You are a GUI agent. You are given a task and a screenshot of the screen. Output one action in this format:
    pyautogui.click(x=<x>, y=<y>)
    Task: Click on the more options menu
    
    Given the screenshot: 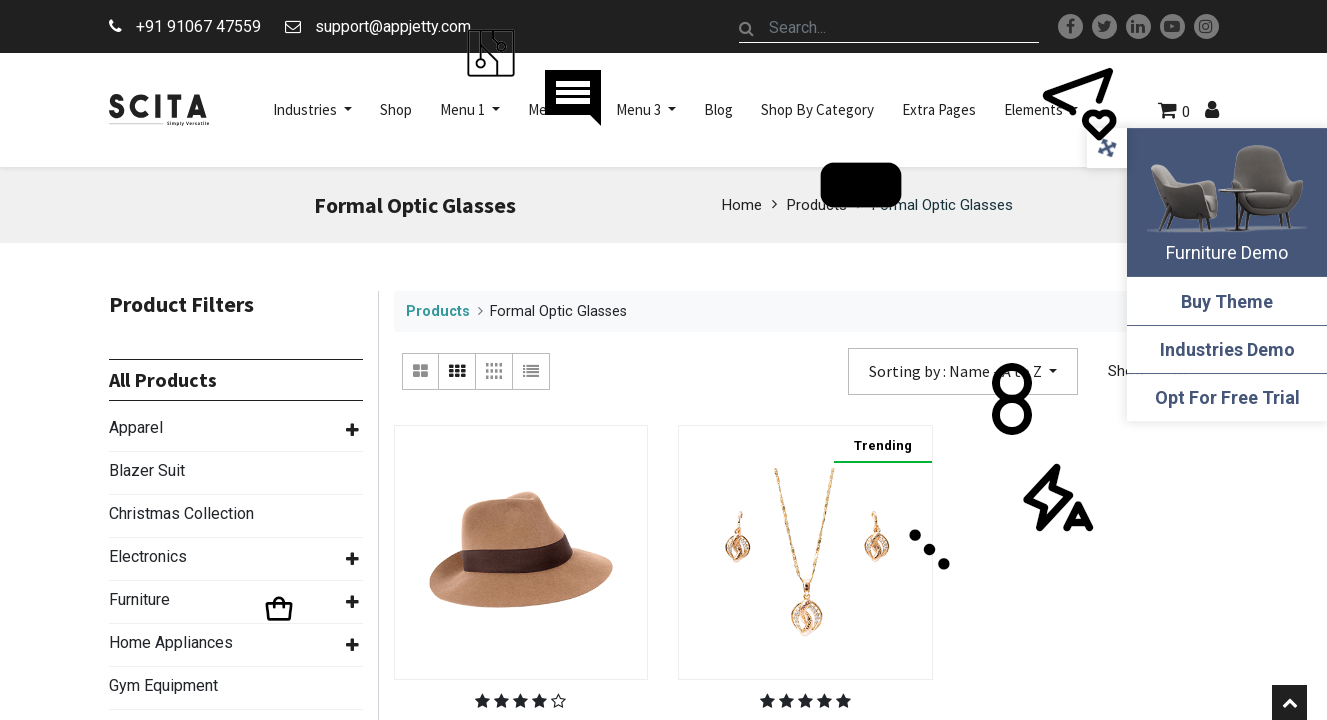 What is the action you would take?
    pyautogui.click(x=929, y=549)
    